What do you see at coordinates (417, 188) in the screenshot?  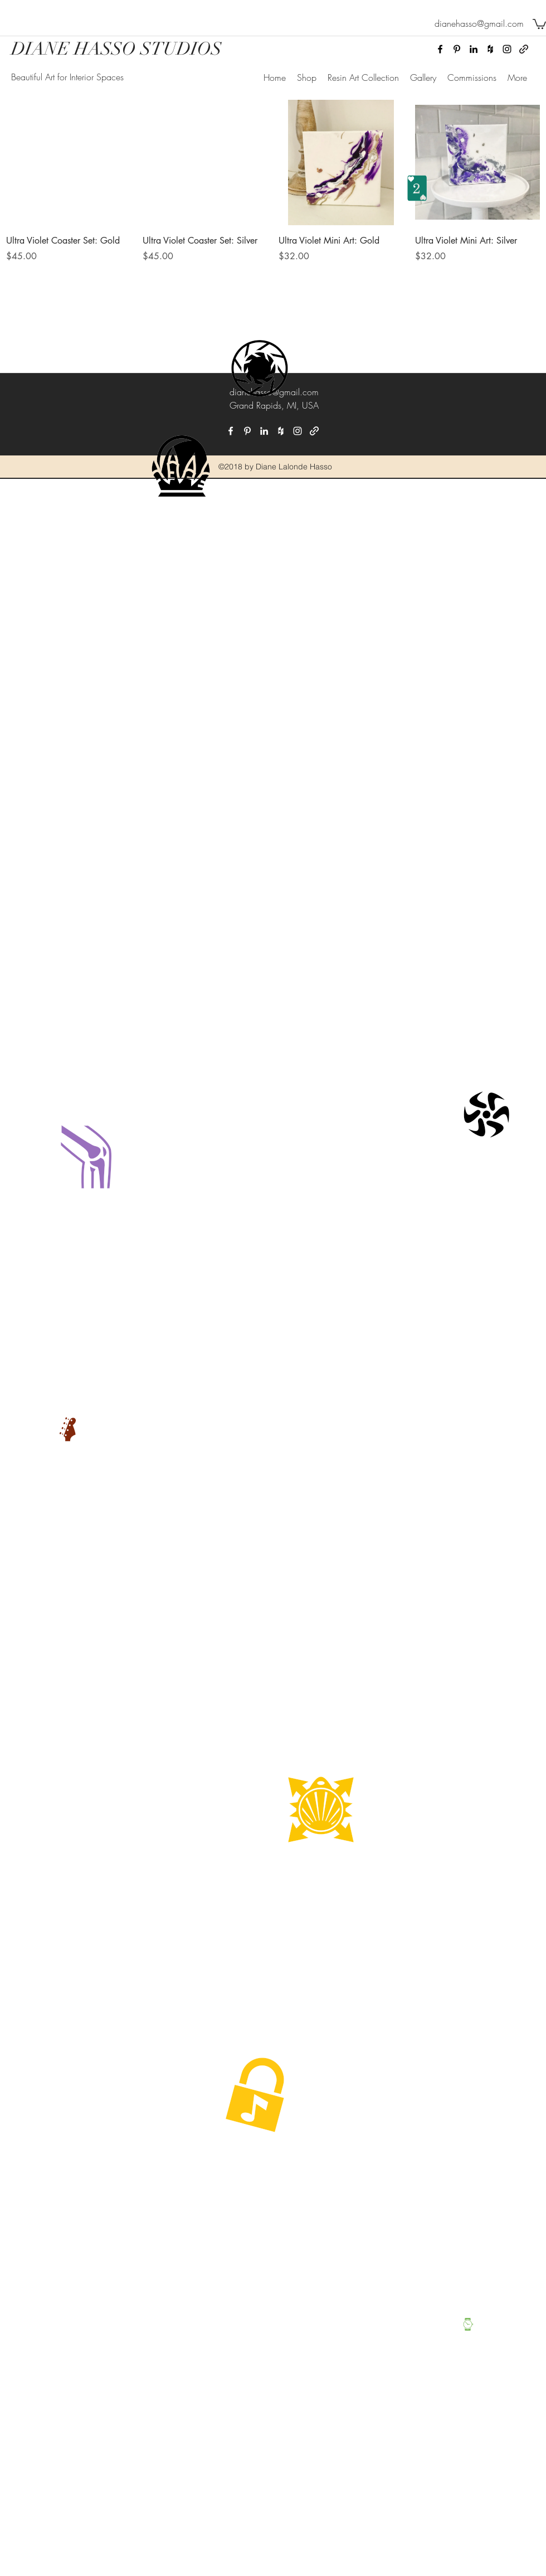 I see `two of hearts playing card` at bounding box center [417, 188].